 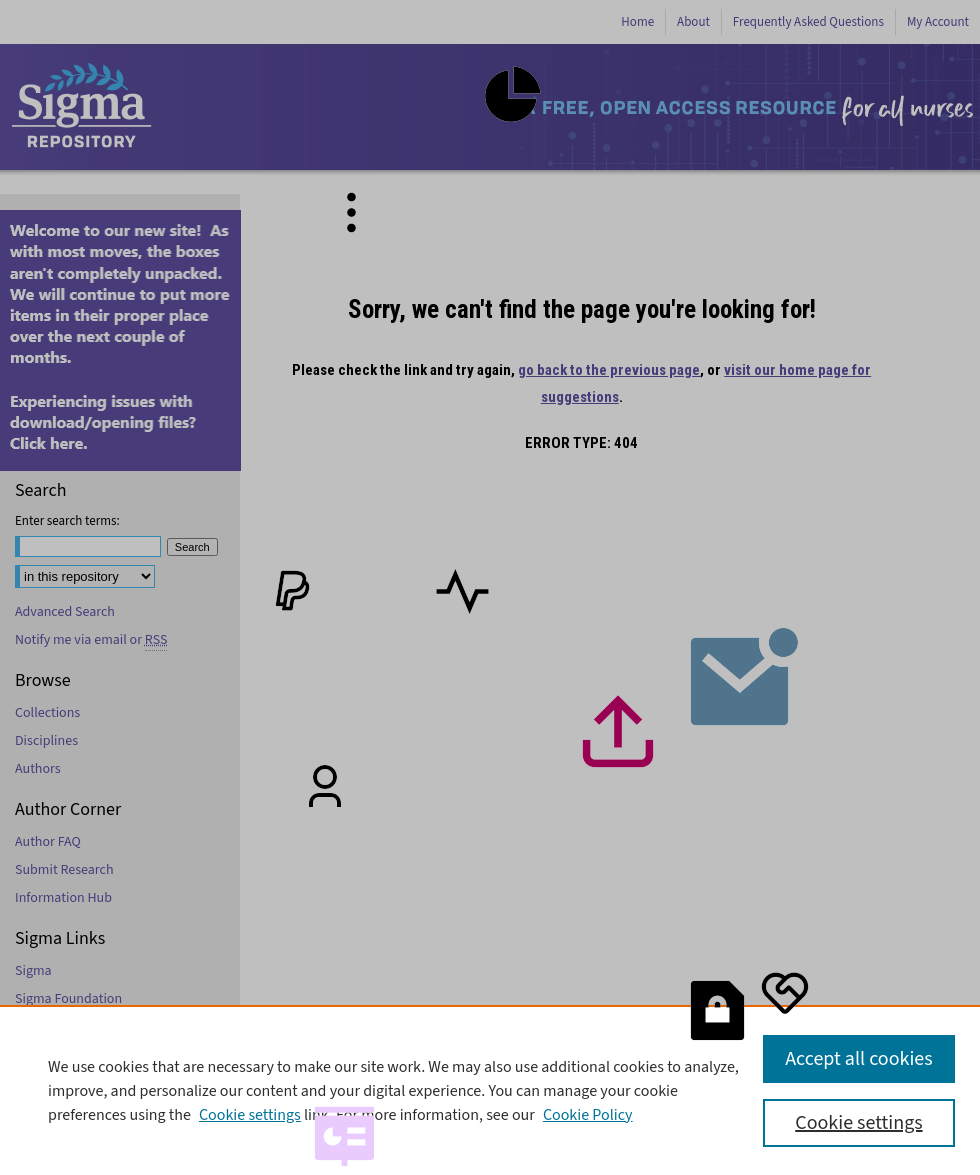 What do you see at coordinates (344, 1133) in the screenshot?
I see `start a presentation slideshow` at bounding box center [344, 1133].